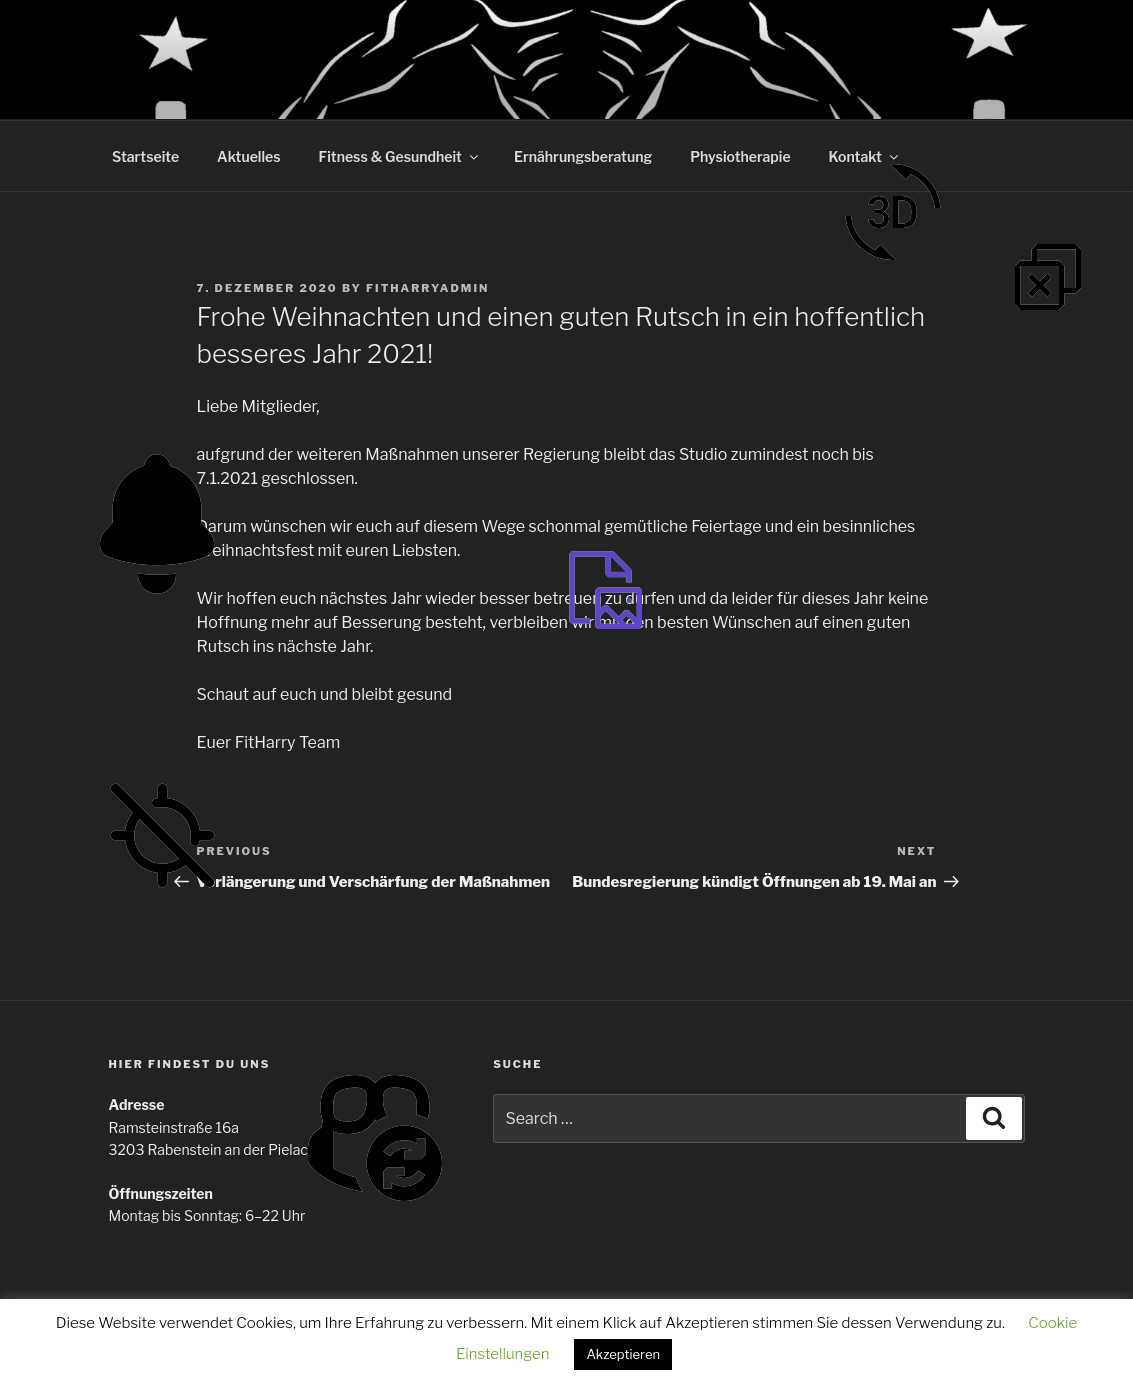 Image resolution: width=1133 pixels, height=1387 pixels. What do you see at coordinates (893, 212) in the screenshot?
I see `rotate object to view in 3d` at bounding box center [893, 212].